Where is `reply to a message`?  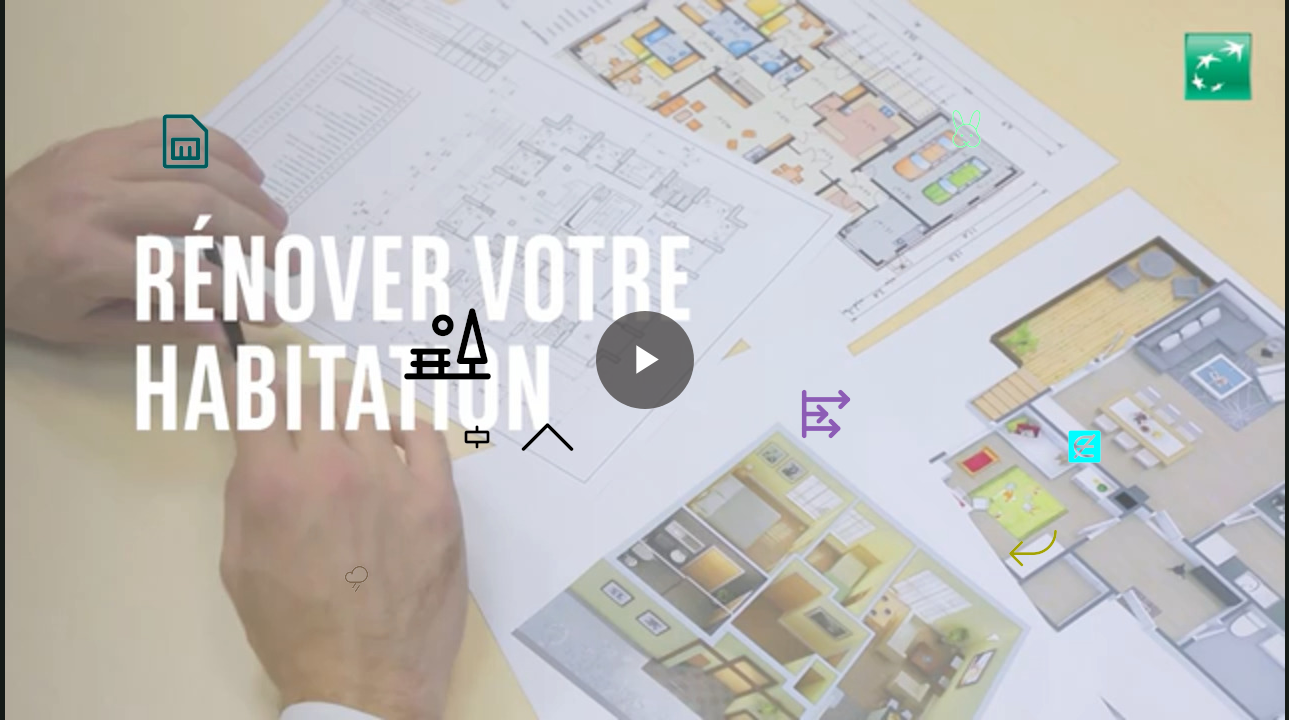 reply to a message is located at coordinates (1033, 548).